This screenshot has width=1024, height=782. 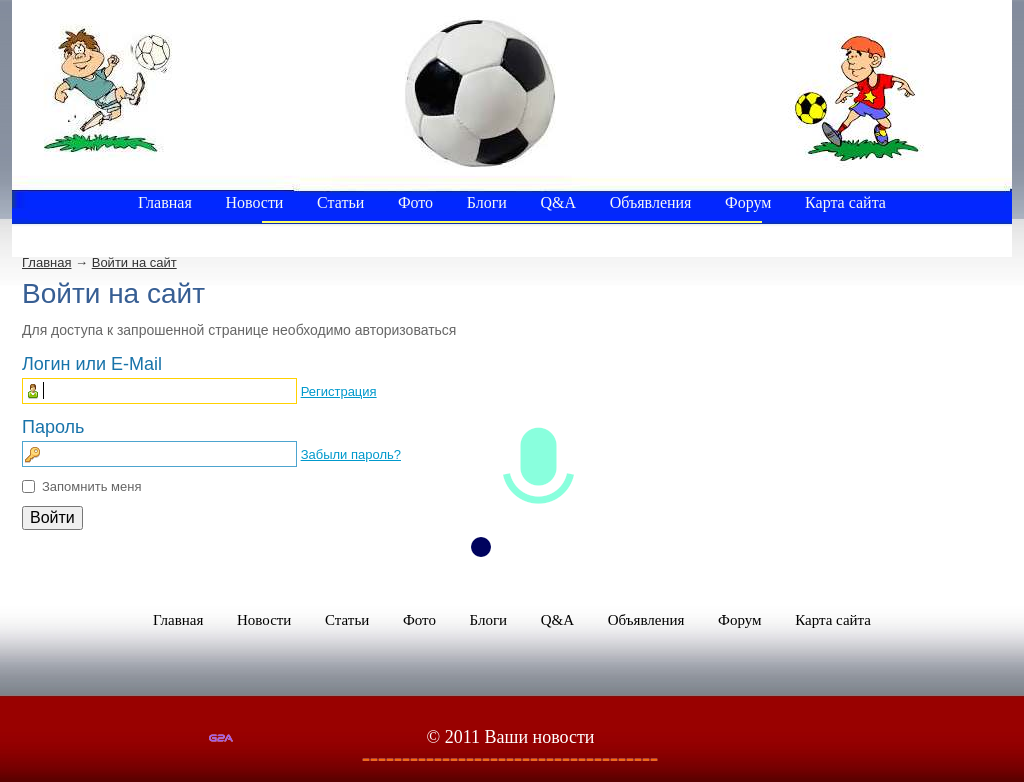 I want to click on visit the G2A gaming marketplace, so click(x=221, y=738).